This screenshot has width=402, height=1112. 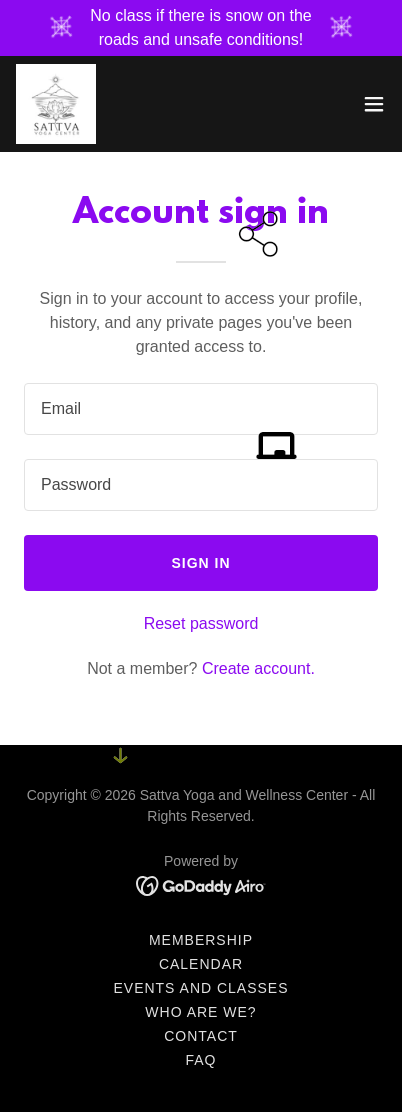 I want to click on access classroom or educational content, so click(x=276, y=445).